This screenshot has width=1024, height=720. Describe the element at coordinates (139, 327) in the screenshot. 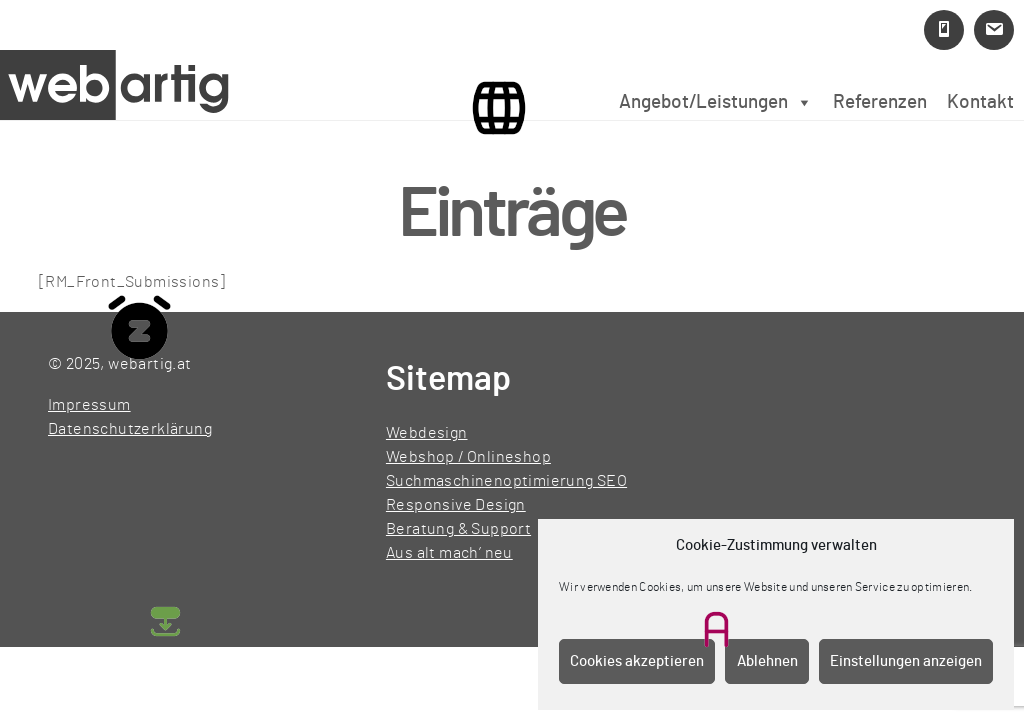

I see `snooze an active alarm` at that location.